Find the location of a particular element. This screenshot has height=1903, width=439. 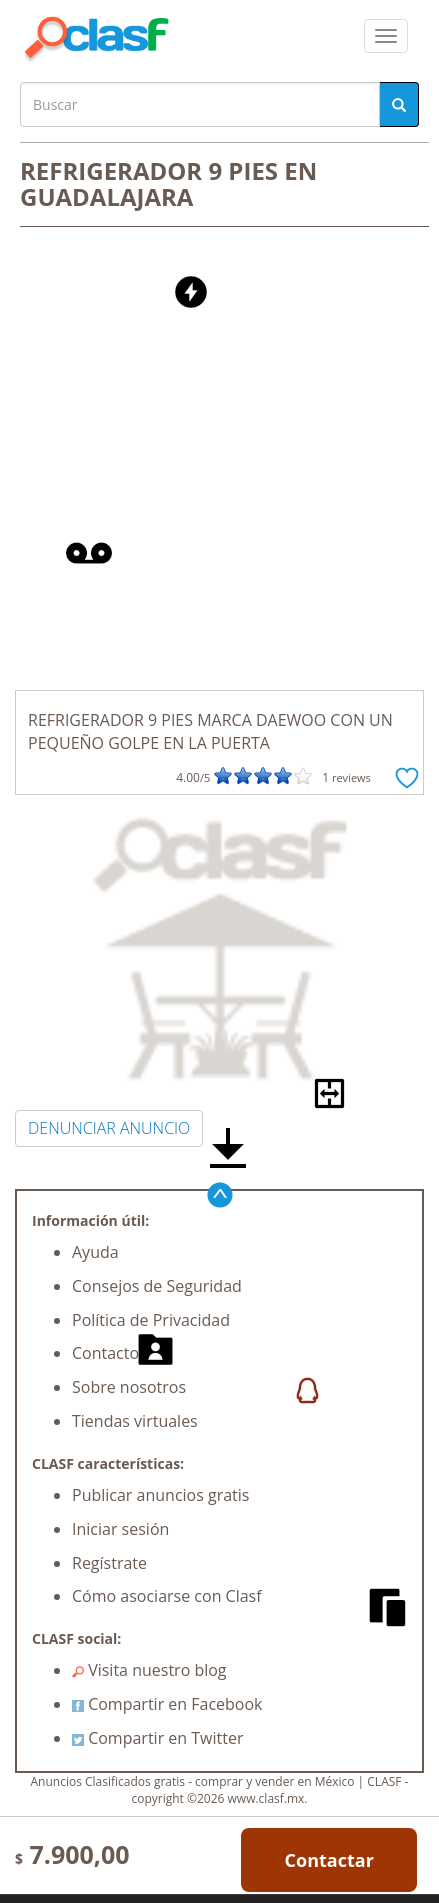

manage connected devices is located at coordinates (386, 1607).